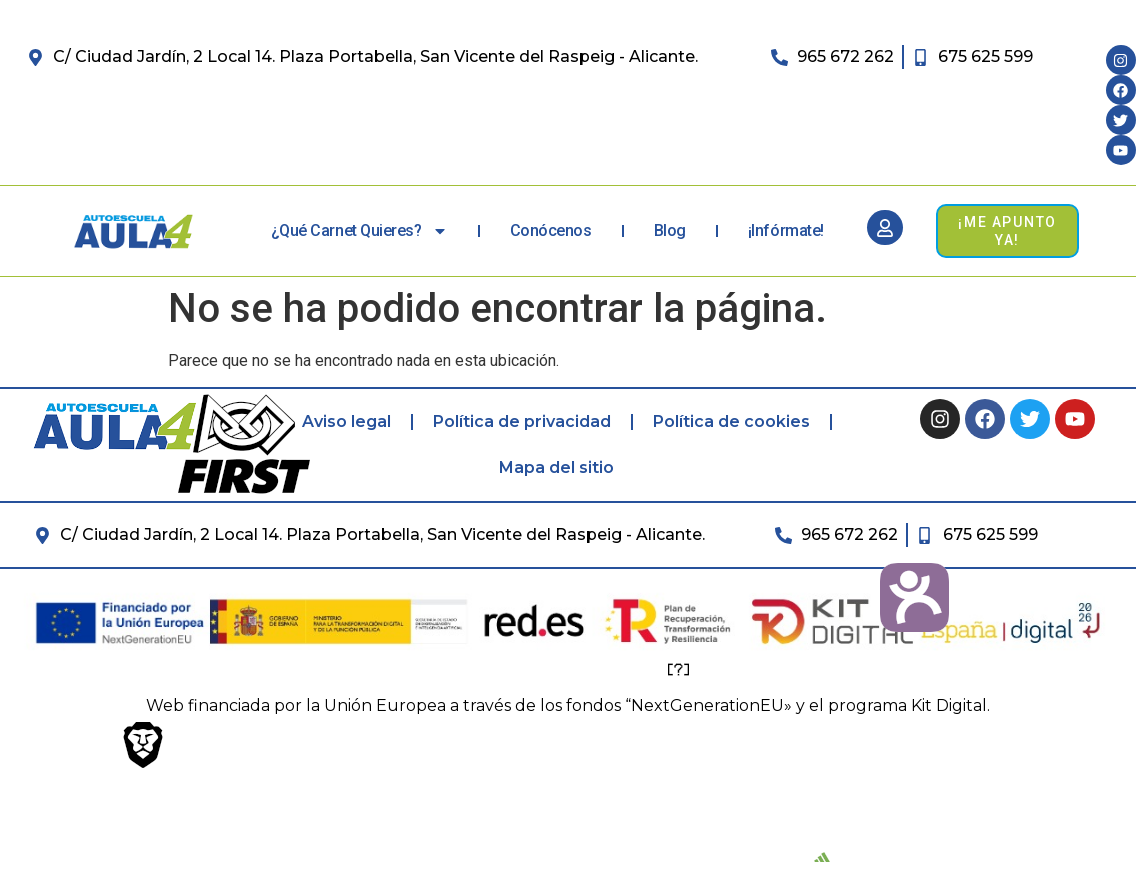 This screenshot has height=889, width=1136. Describe the element at coordinates (678, 669) in the screenshot. I see `visit the Philadelphia Inquirer website` at that location.